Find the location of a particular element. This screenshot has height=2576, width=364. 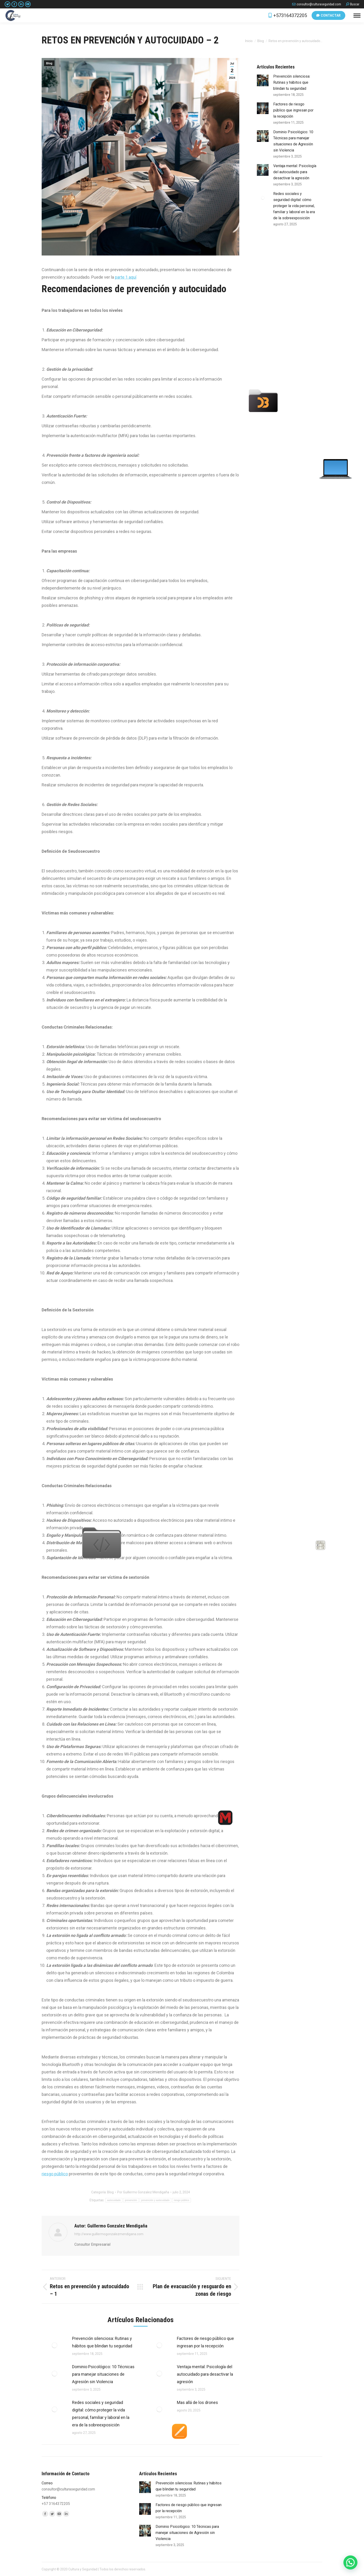

open sudoku puzzle game is located at coordinates (320, 1545).